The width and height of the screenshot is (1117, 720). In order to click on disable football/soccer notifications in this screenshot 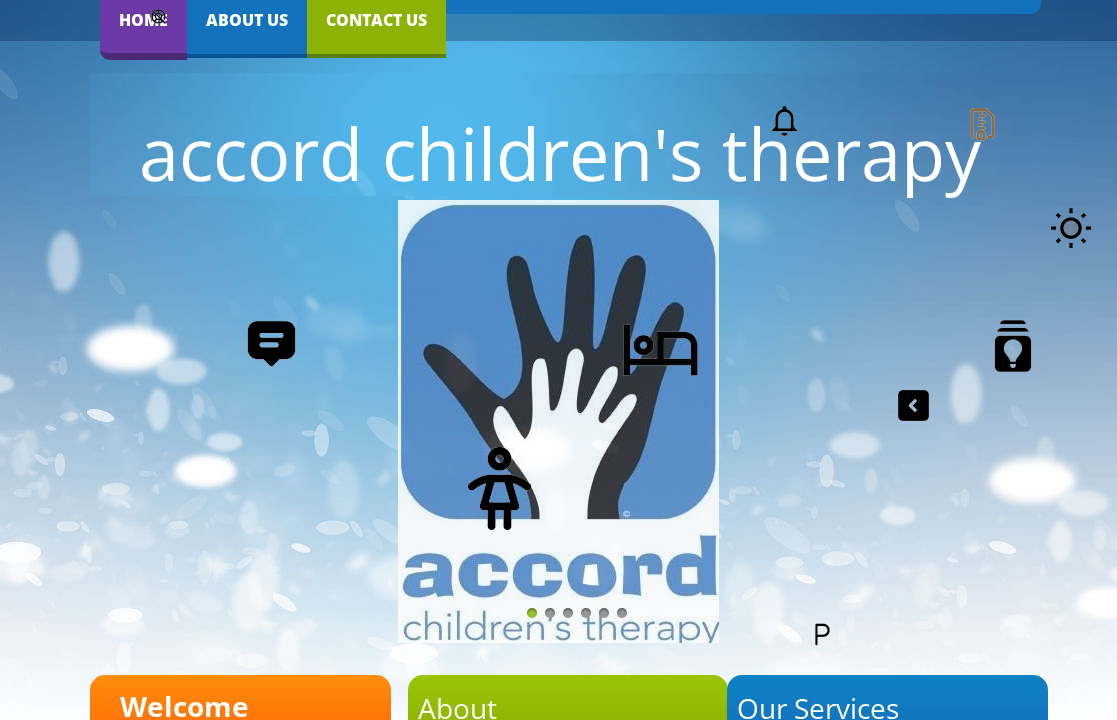, I will do `click(158, 16)`.